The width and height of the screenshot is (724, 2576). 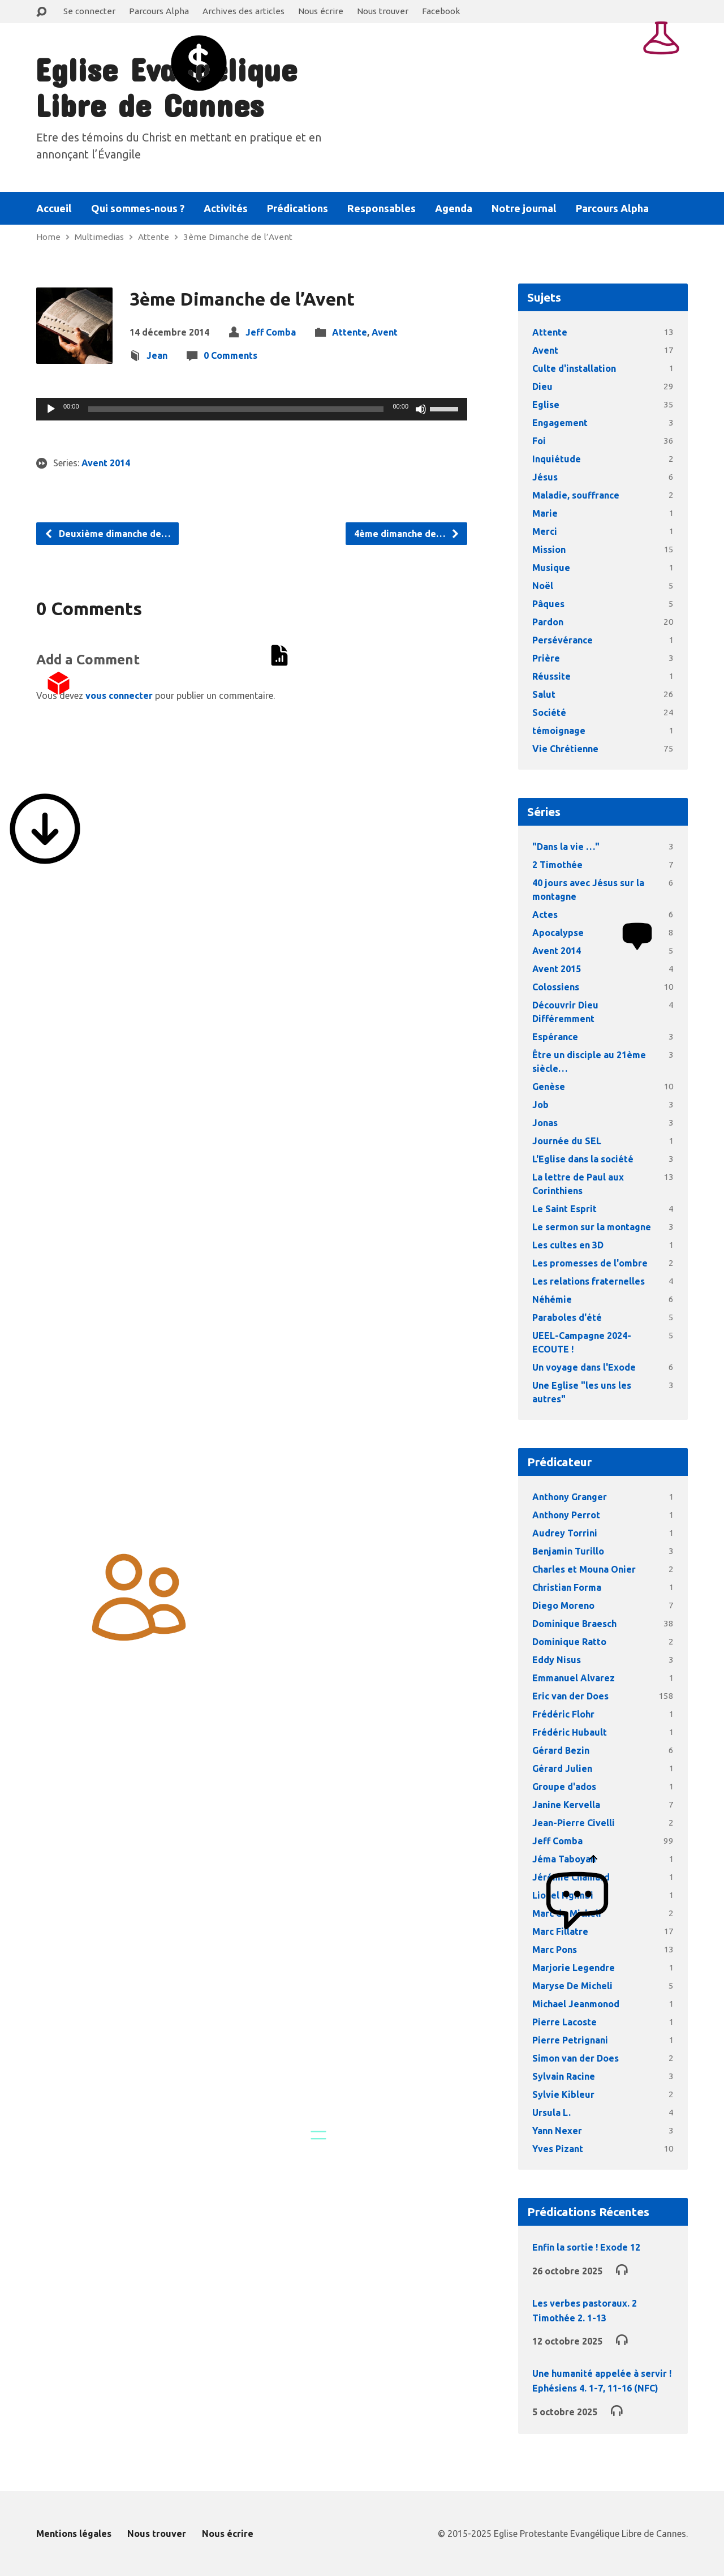 What do you see at coordinates (139, 1597) in the screenshot?
I see `view all users or contacts` at bounding box center [139, 1597].